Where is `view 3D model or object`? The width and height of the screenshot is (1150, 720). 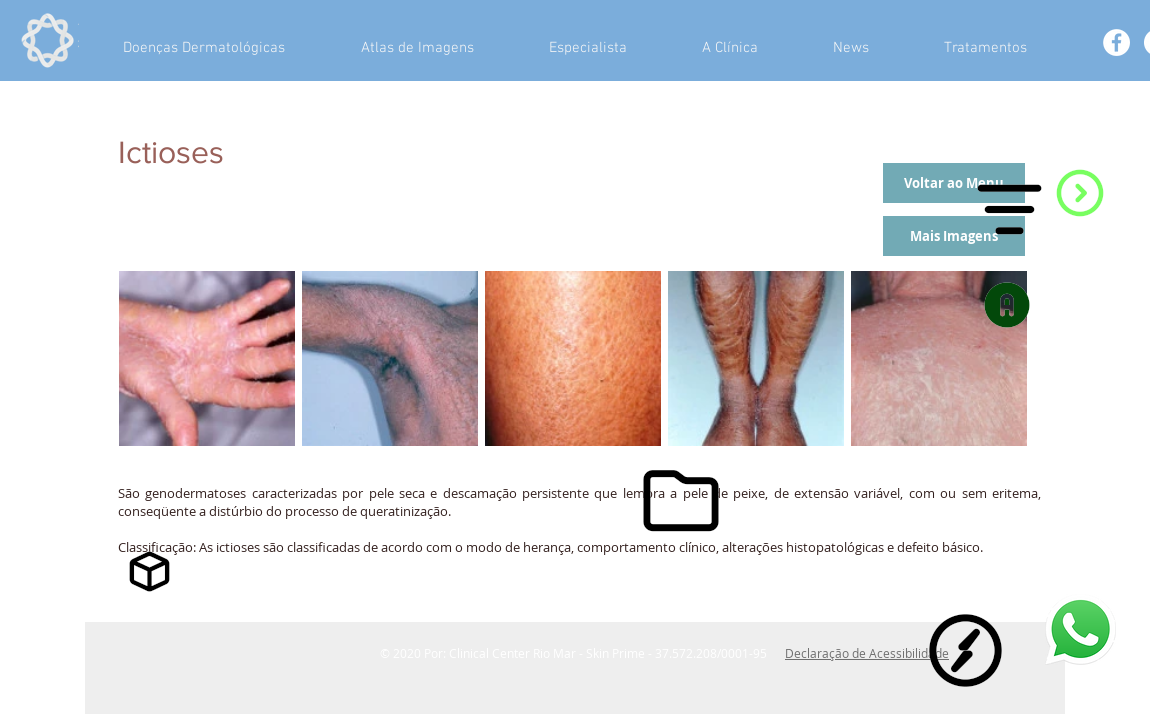 view 3D model or object is located at coordinates (149, 571).